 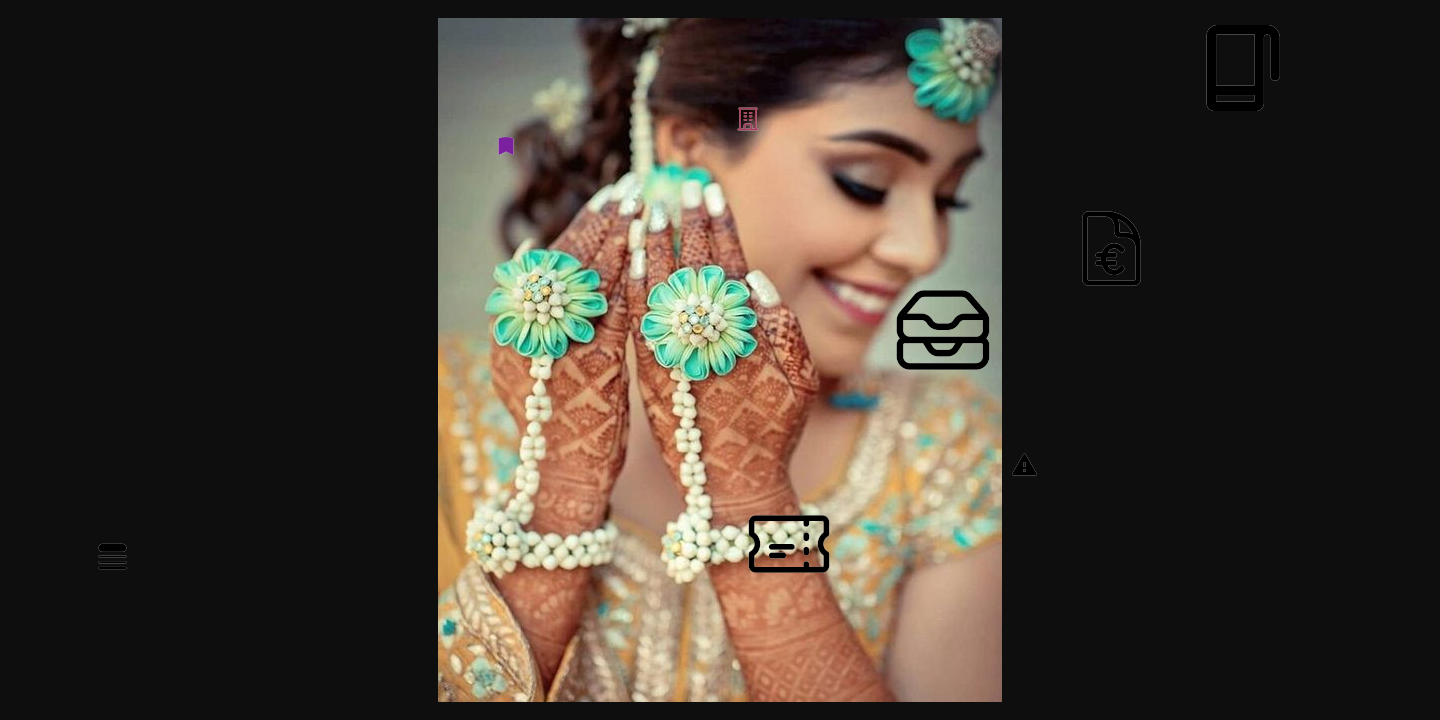 I want to click on view towel or linen amenities, so click(x=1240, y=68).